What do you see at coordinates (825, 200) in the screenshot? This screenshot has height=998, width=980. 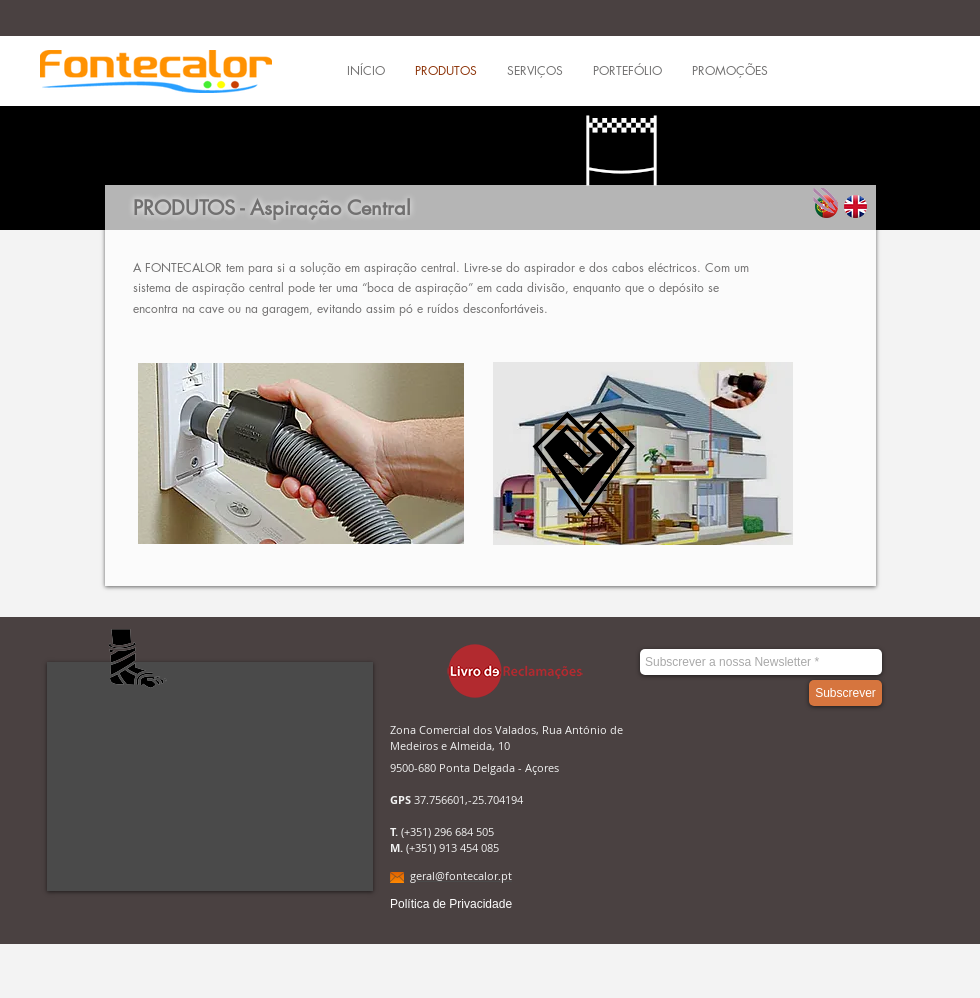 I see `fishing equipment or tackle inventory` at bounding box center [825, 200].